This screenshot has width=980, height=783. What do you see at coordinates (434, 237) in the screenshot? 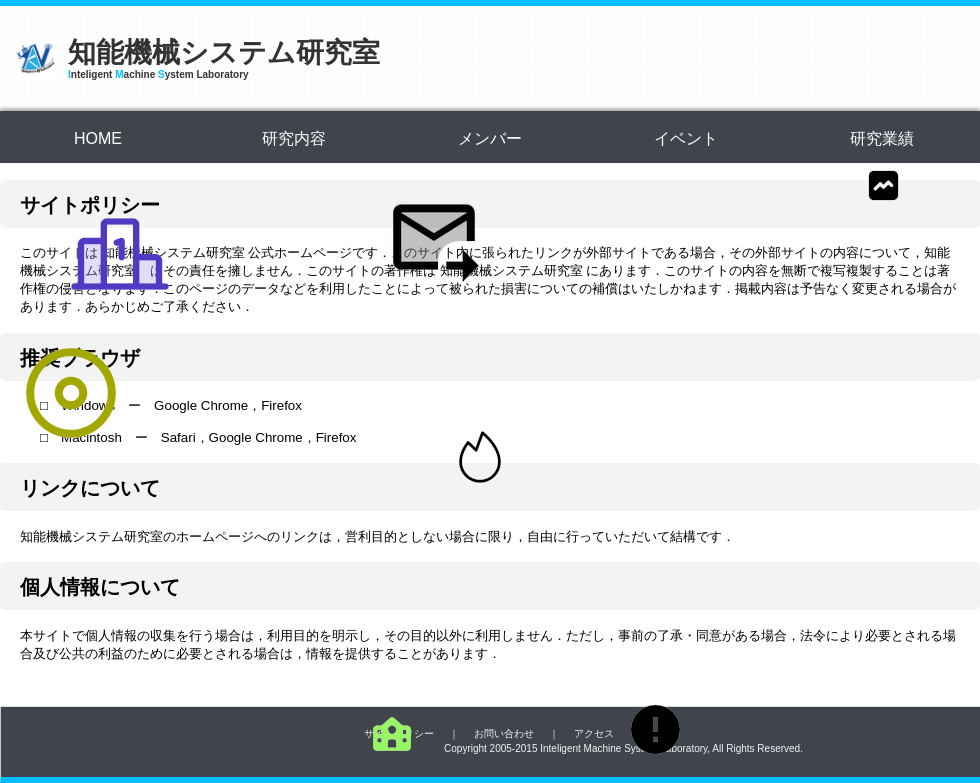
I see `forward an email to another recipient` at bounding box center [434, 237].